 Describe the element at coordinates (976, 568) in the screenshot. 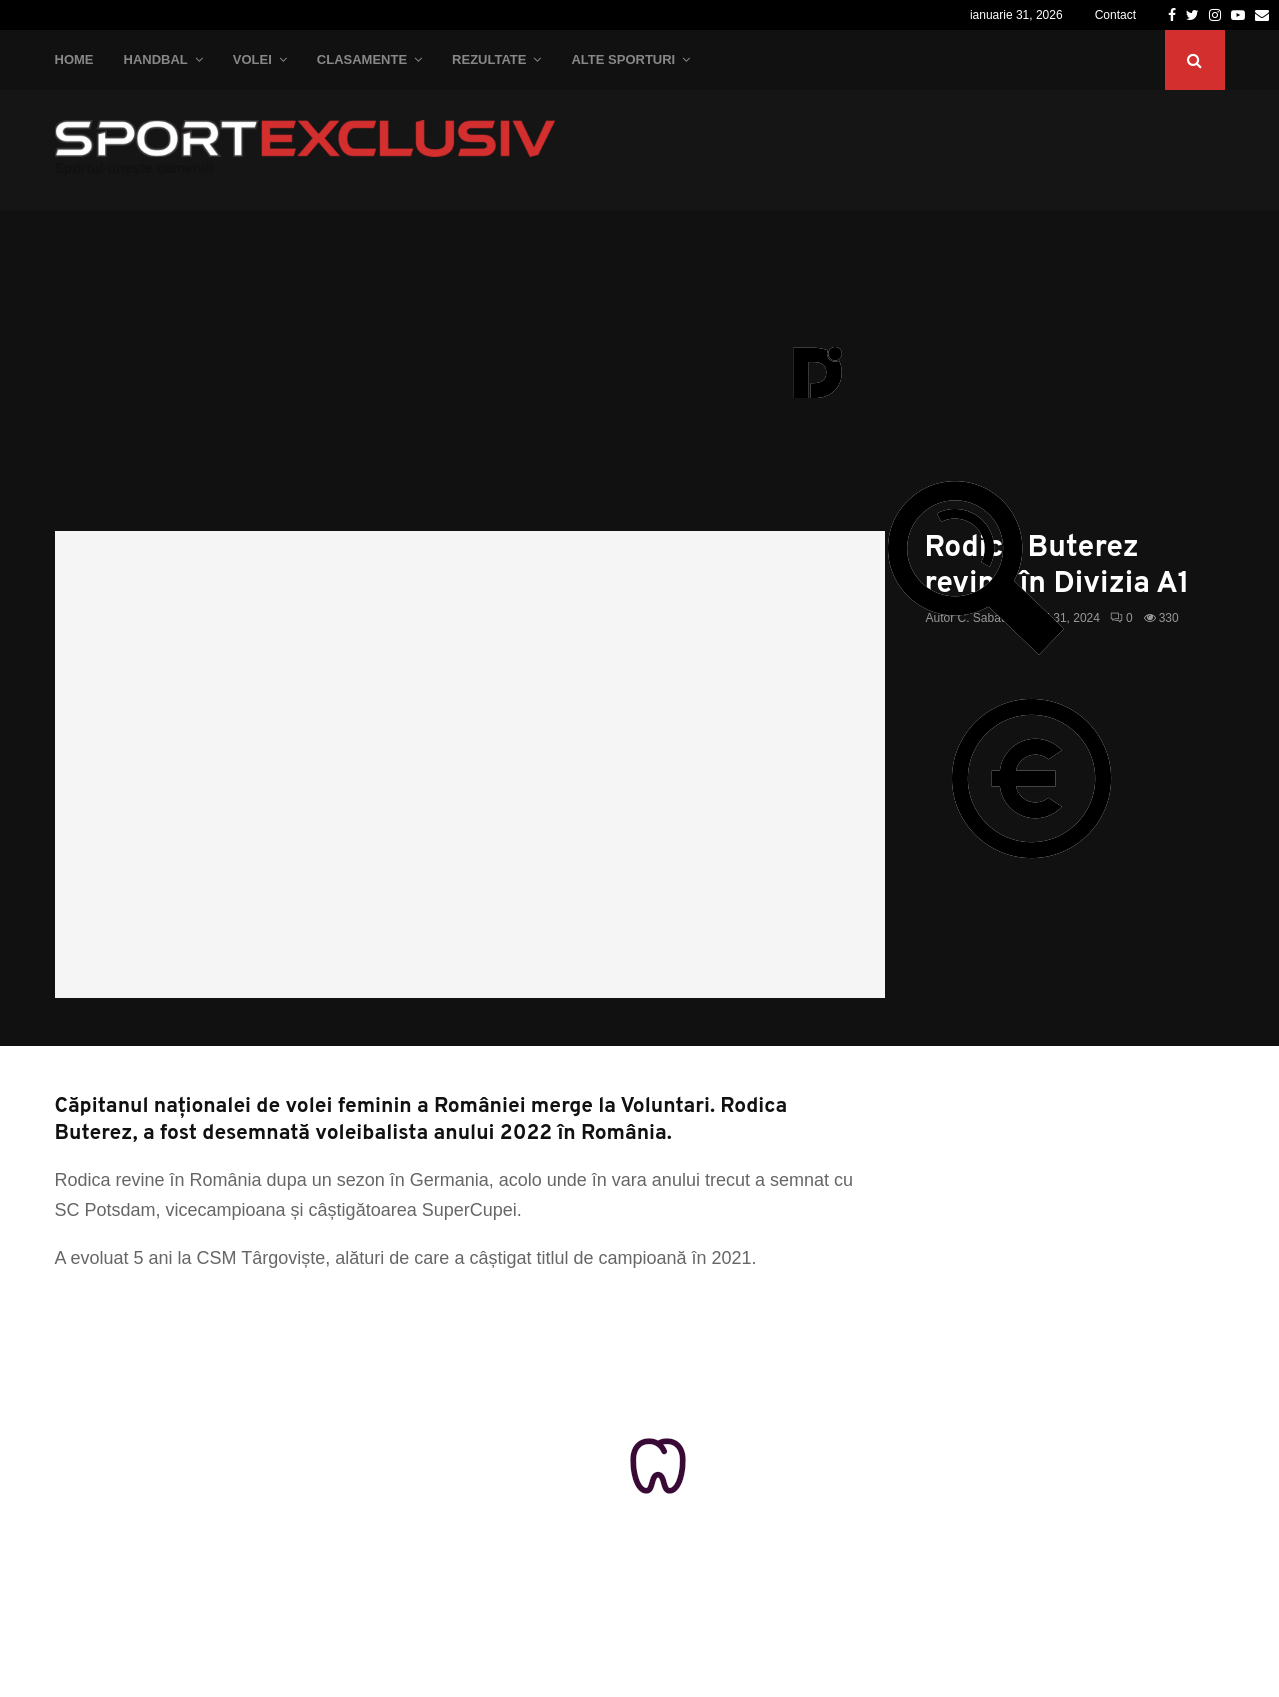

I see `open SearXNG privacy-focused search engine` at that location.